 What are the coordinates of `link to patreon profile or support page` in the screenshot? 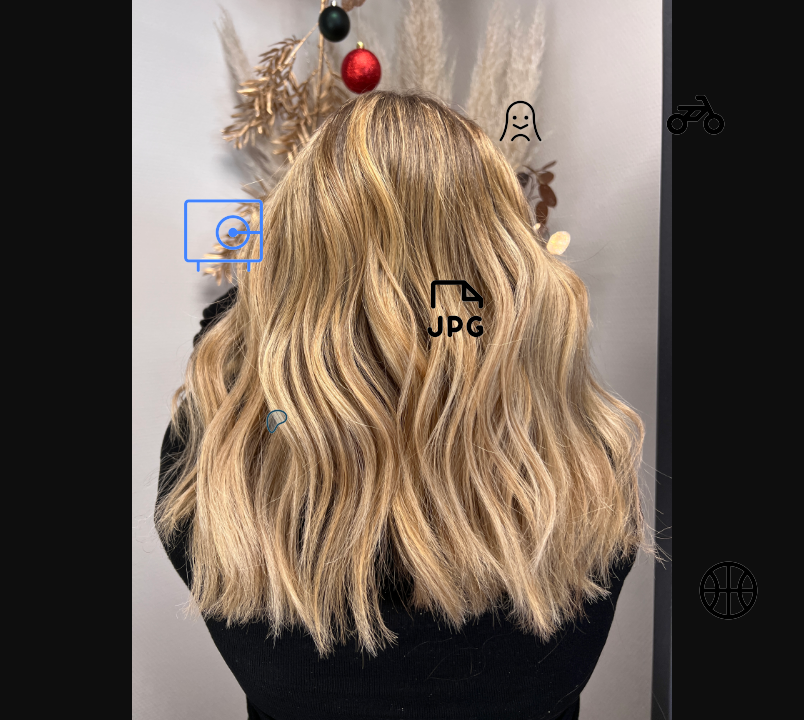 It's located at (276, 421).